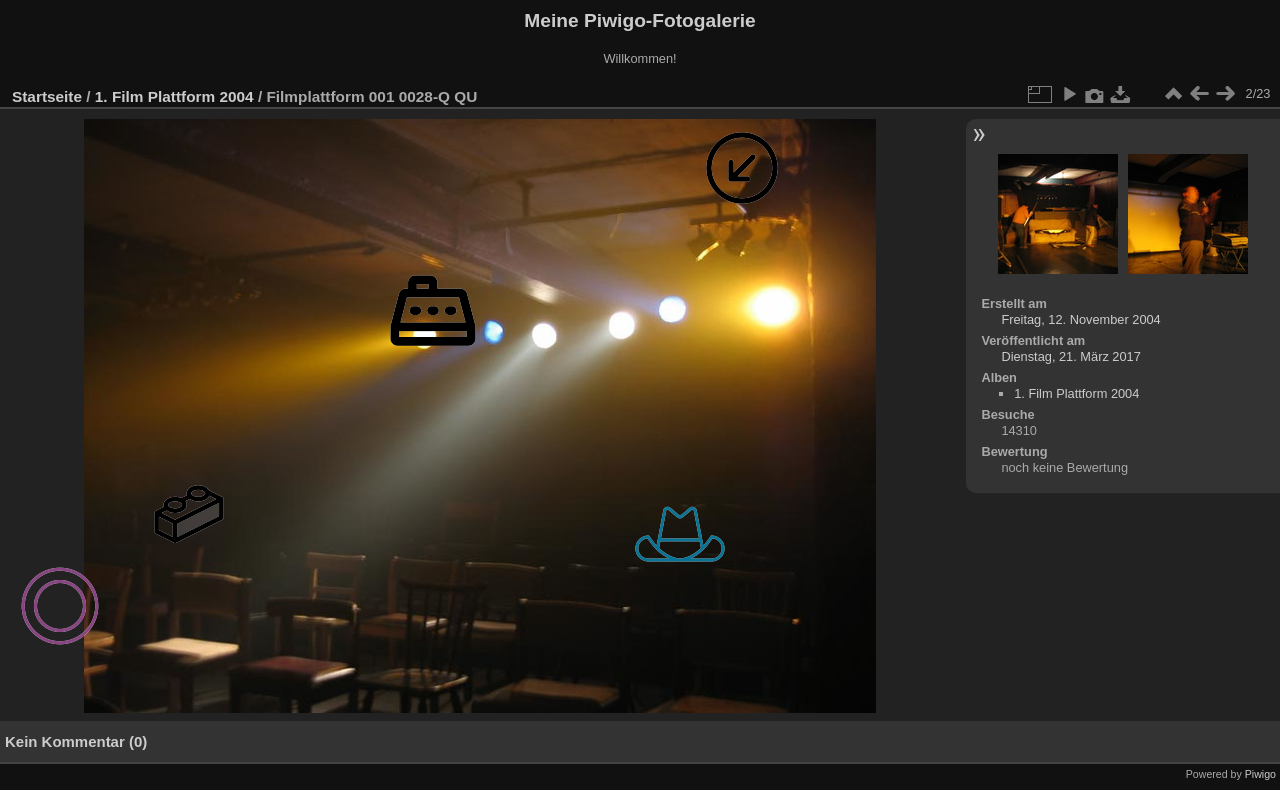 The image size is (1280, 790). Describe the element at coordinates (680, 537) in the screenshot. I see `select cowboy hat avatar or profile accessory` at that location.